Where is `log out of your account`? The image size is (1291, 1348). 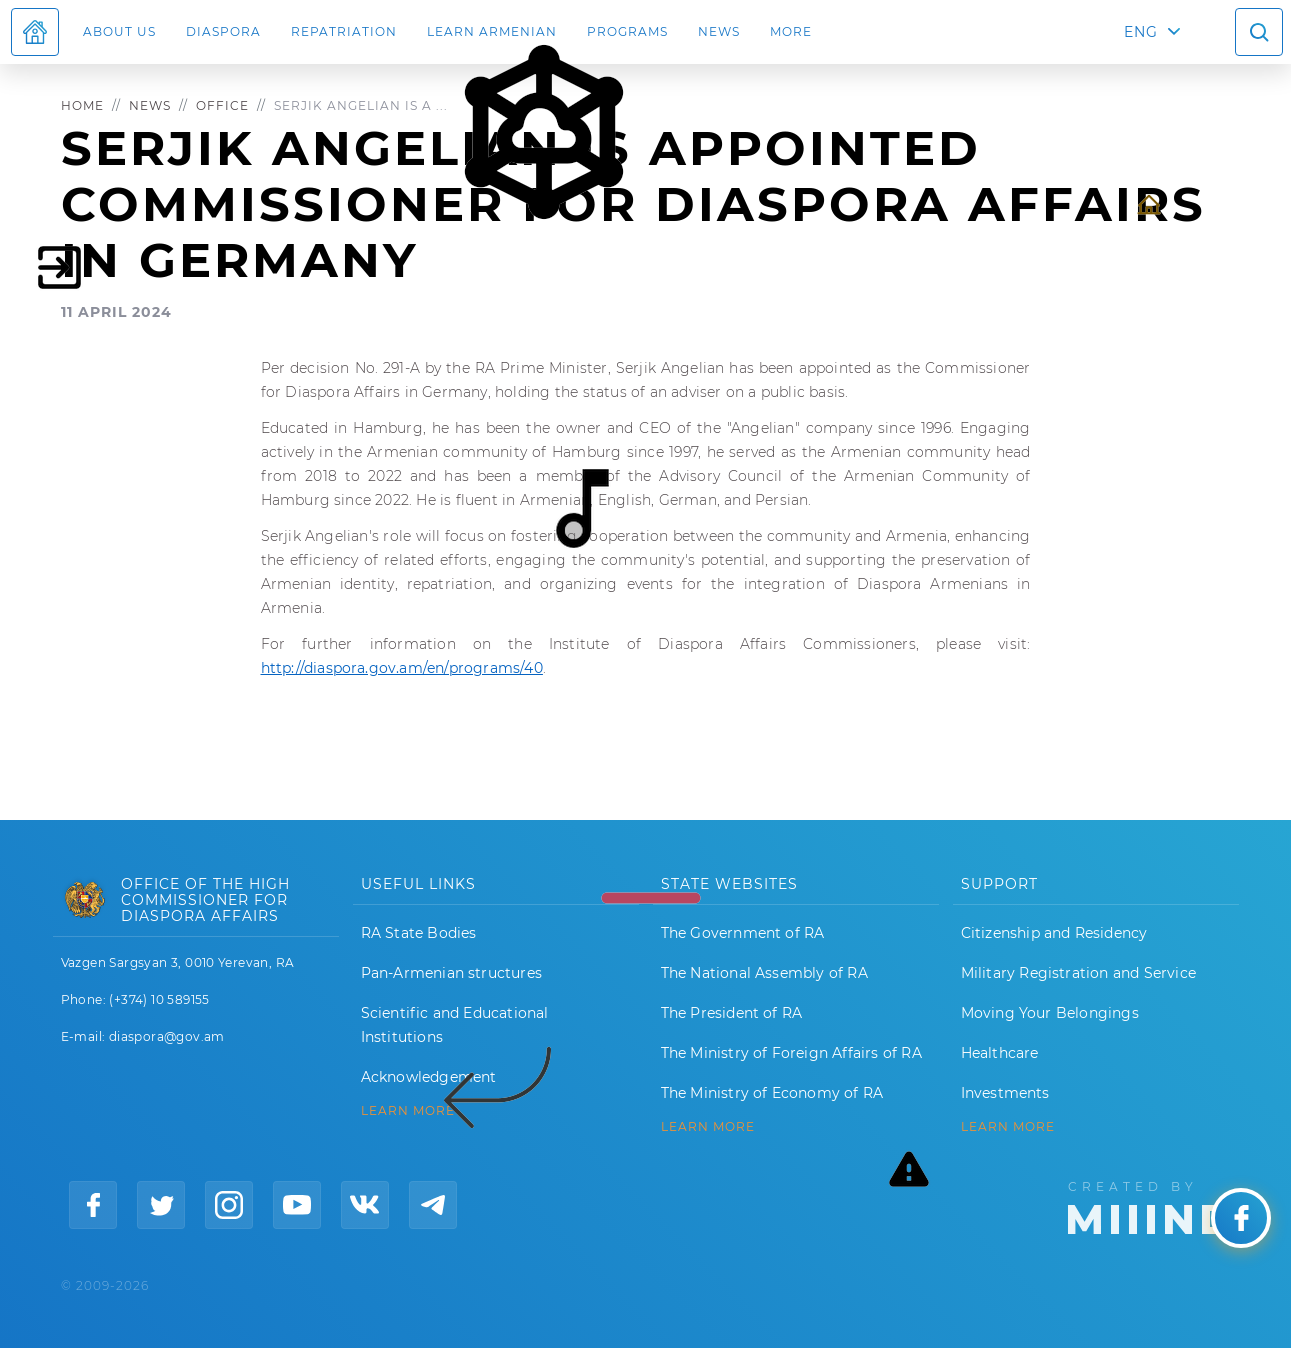
log out of your account is located at coordinates (59, 267).